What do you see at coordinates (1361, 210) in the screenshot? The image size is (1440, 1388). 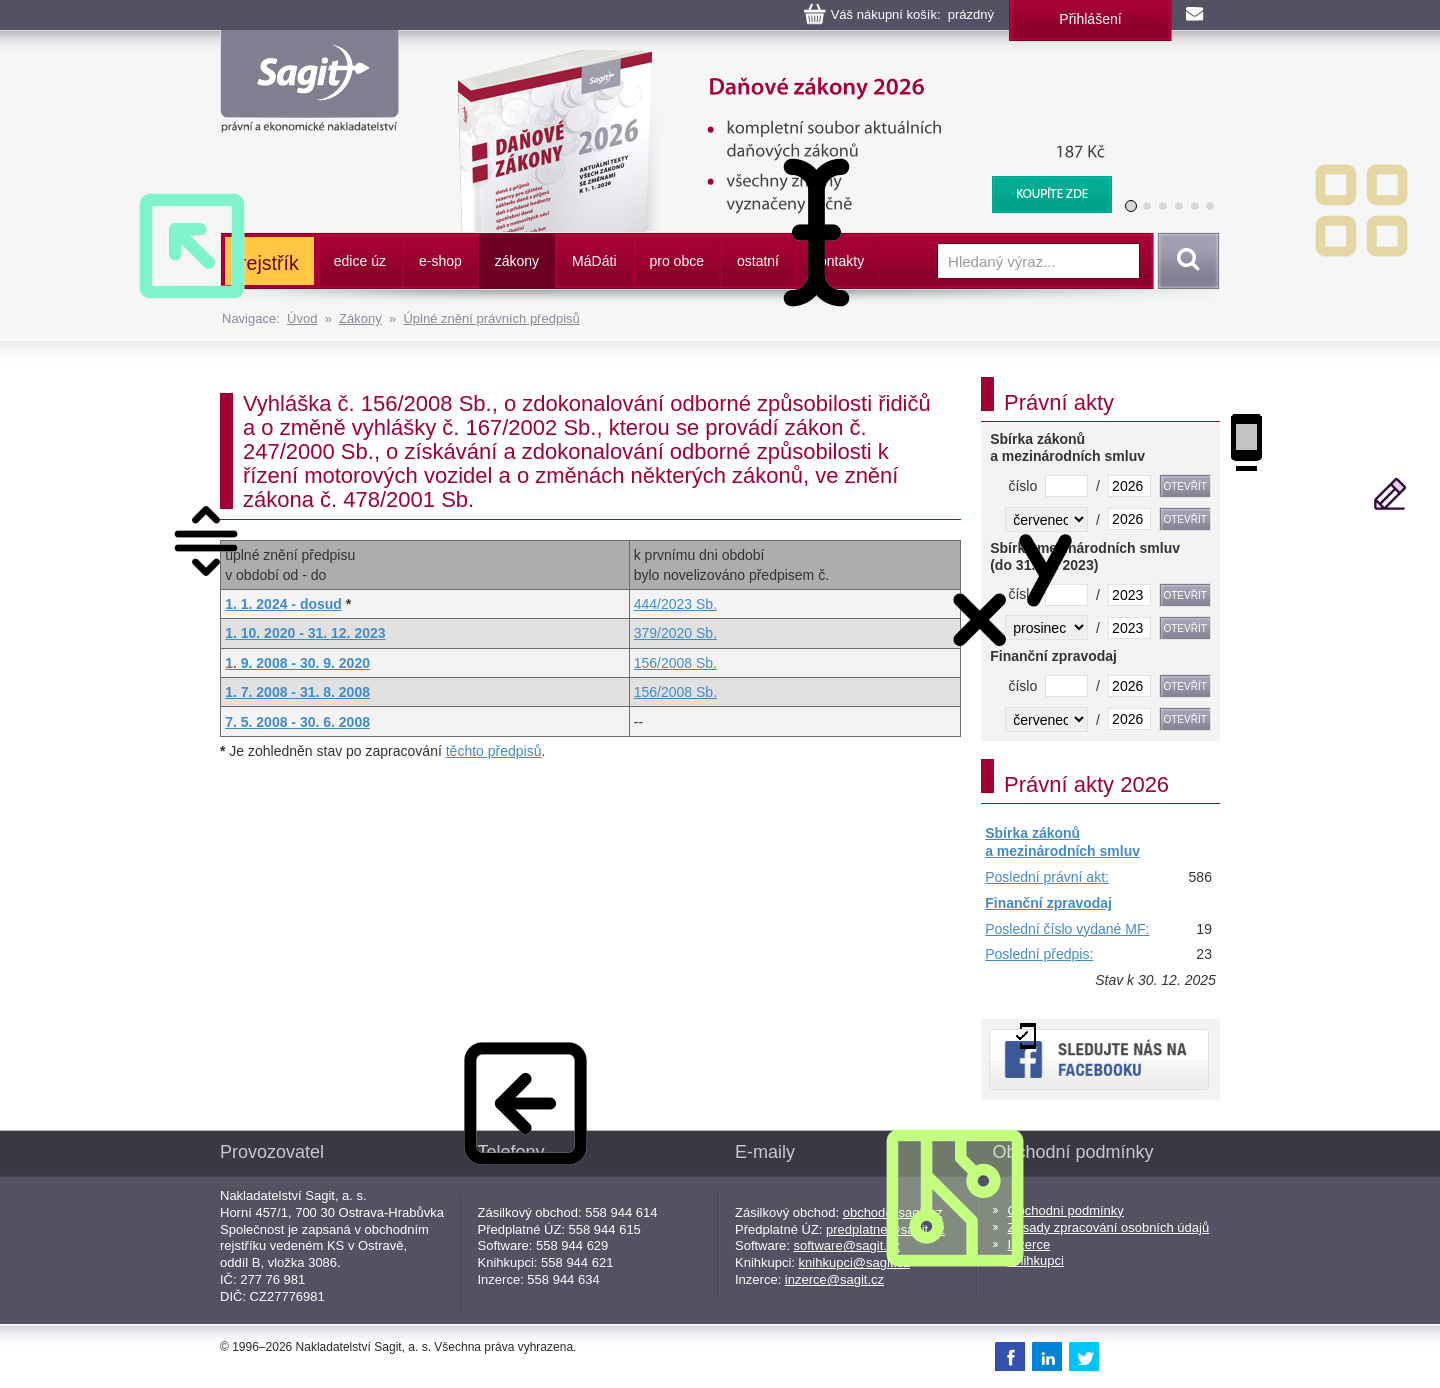 I see `view items in grid layout` at bounding box center [1361, 210].